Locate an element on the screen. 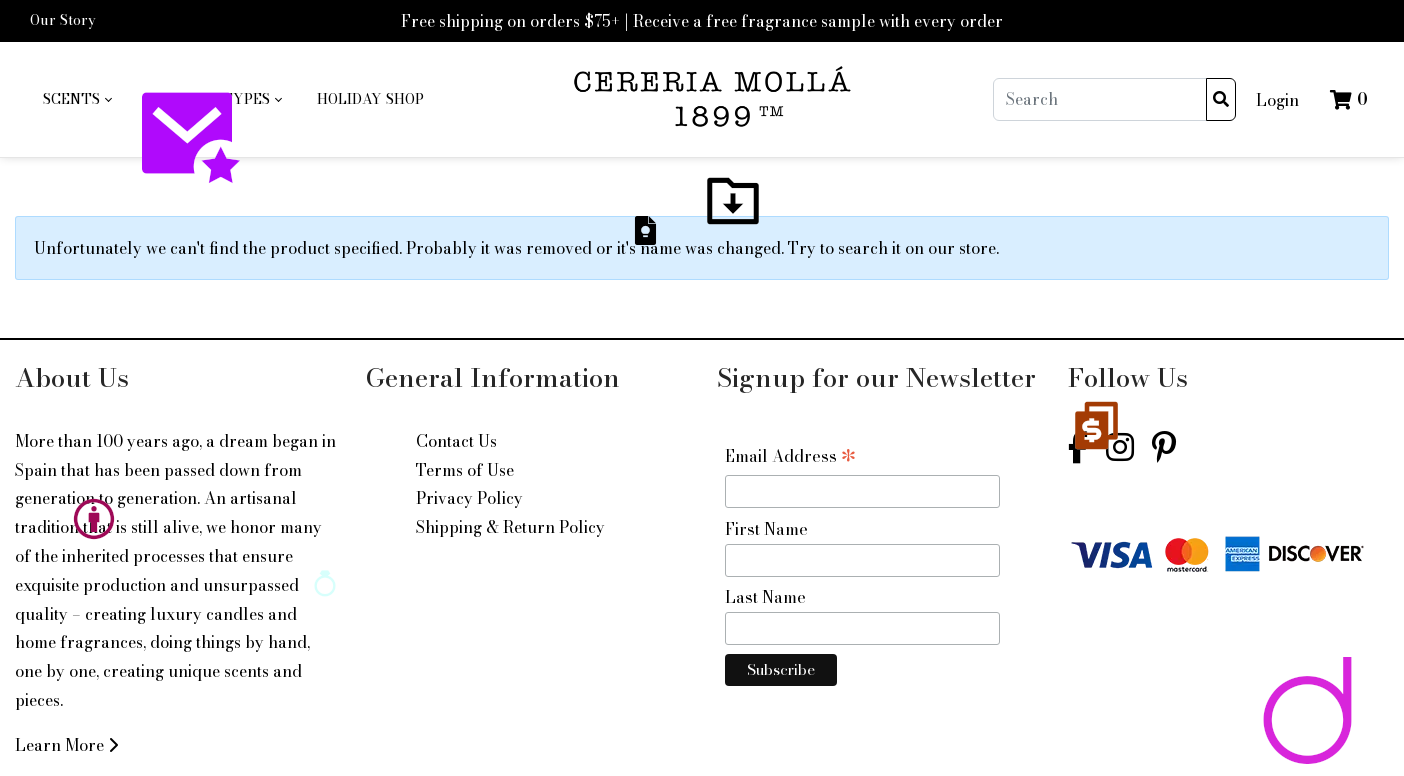 This screenshot has width=1404, height=776. creative commons attribution license indicator is located at coordinates (94, 519).